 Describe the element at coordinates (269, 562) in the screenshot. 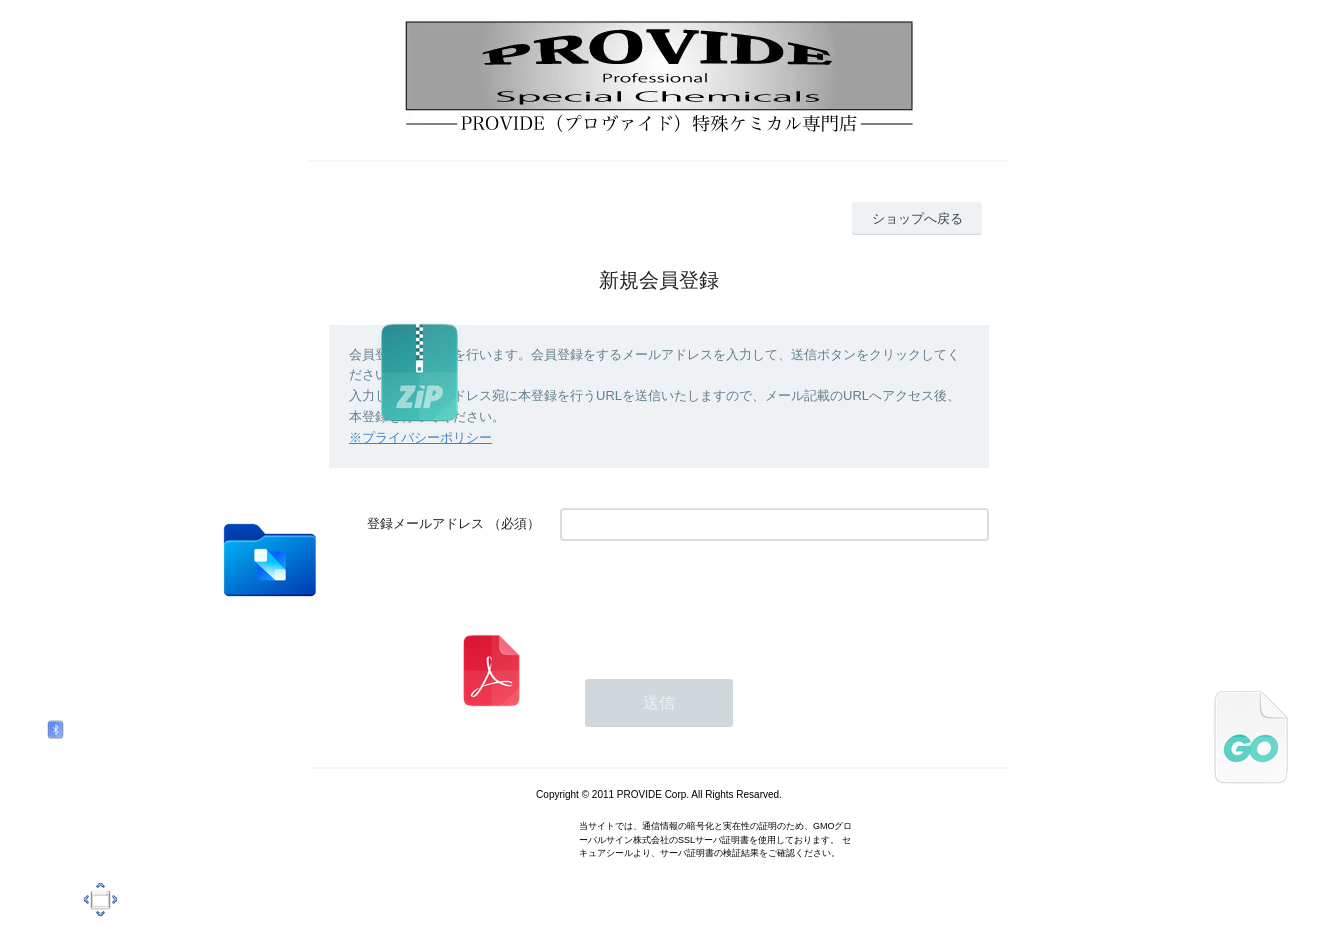

I see `open wondershare mirrorgo files folder` at that location.